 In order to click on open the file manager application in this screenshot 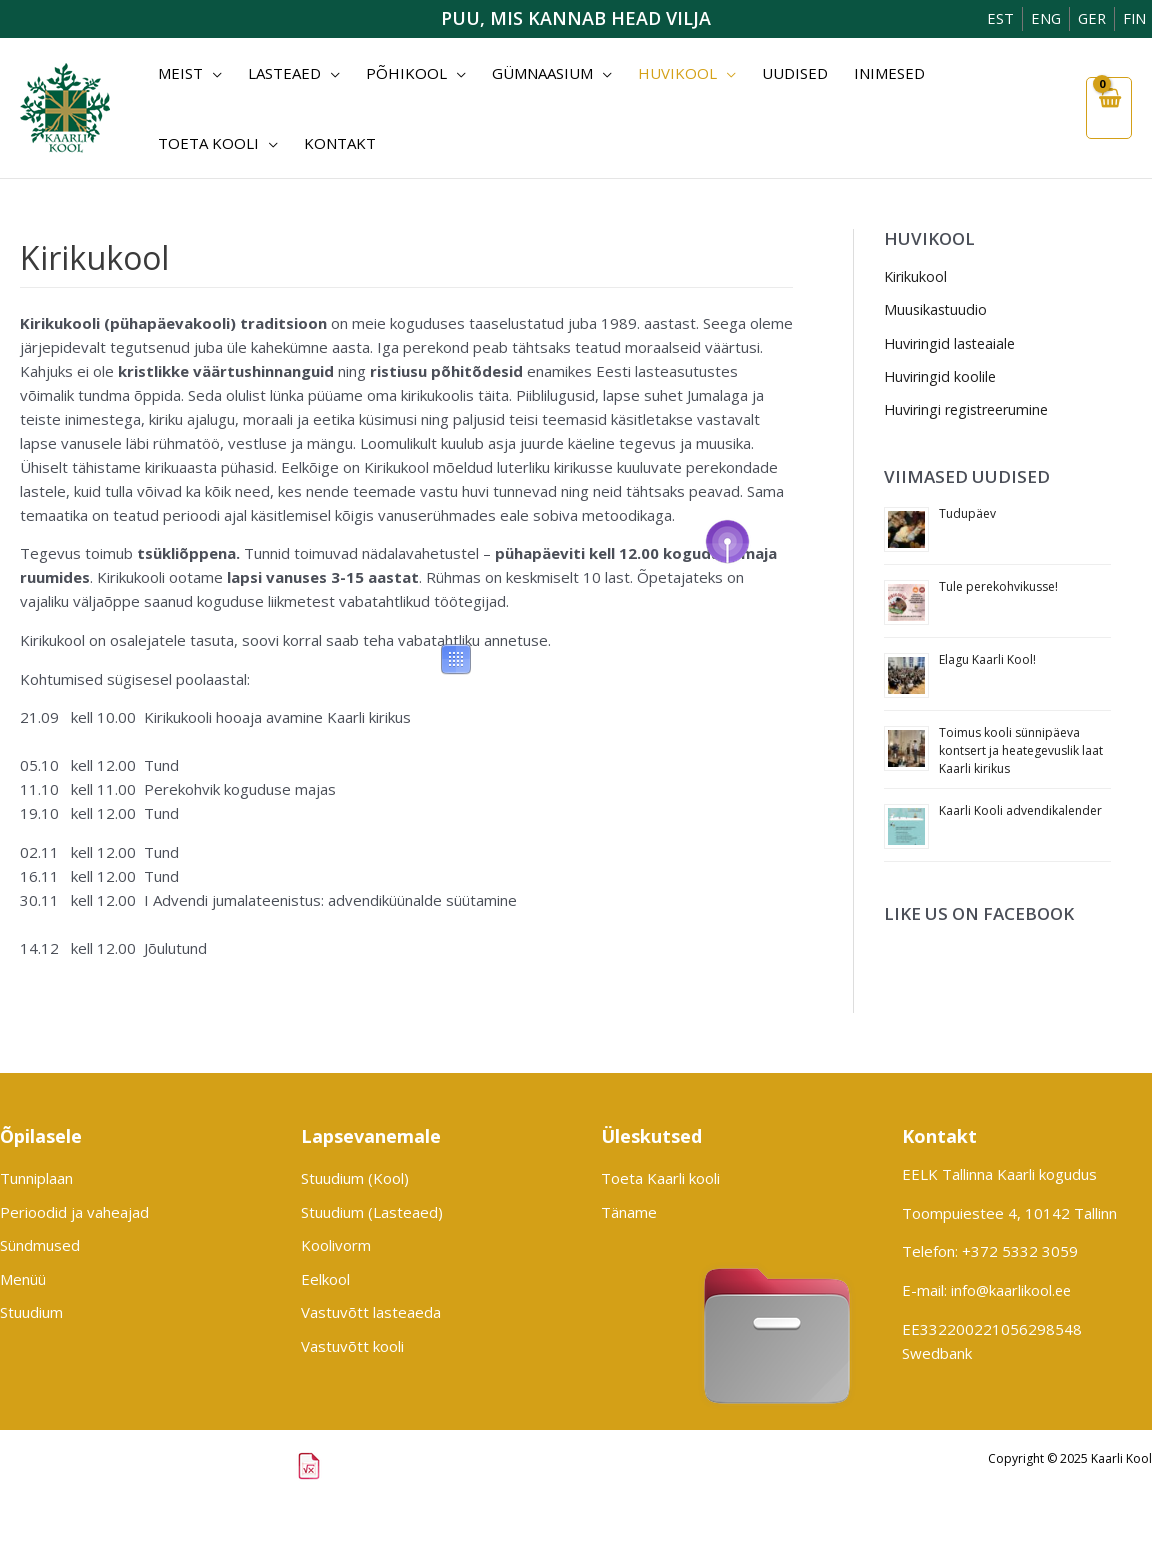, I will do `click(777, 1336)`.